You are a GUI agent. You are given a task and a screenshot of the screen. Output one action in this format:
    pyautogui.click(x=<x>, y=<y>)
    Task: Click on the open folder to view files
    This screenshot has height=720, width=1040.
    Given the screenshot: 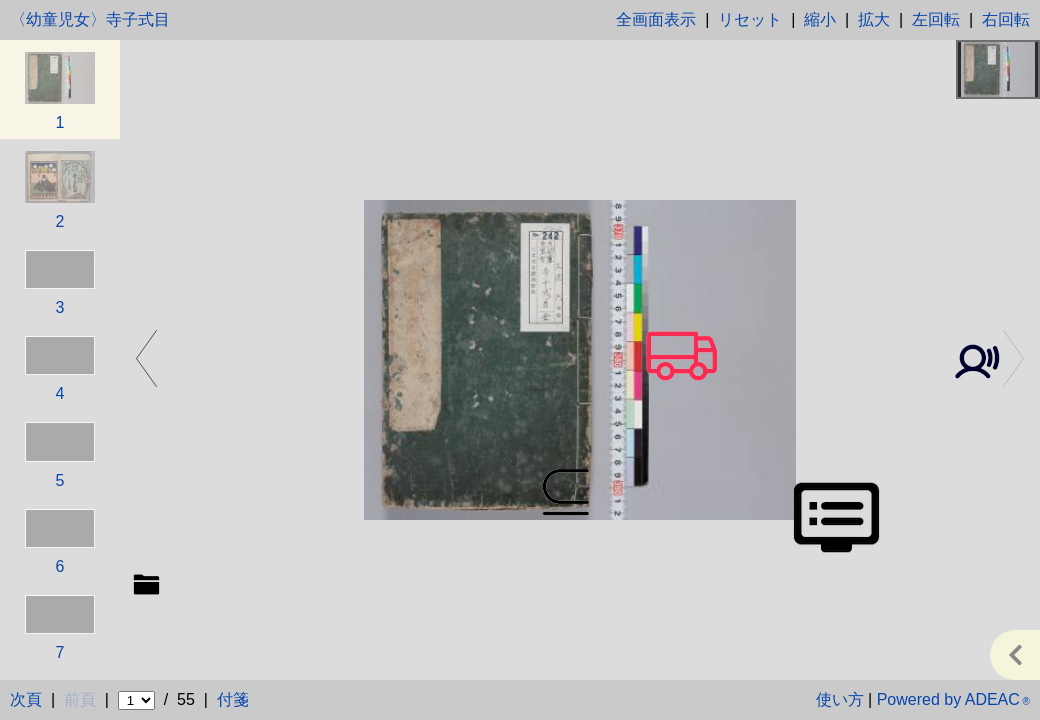 What is the action you would take?
    pyautogui.click(x=146, y=584)
    